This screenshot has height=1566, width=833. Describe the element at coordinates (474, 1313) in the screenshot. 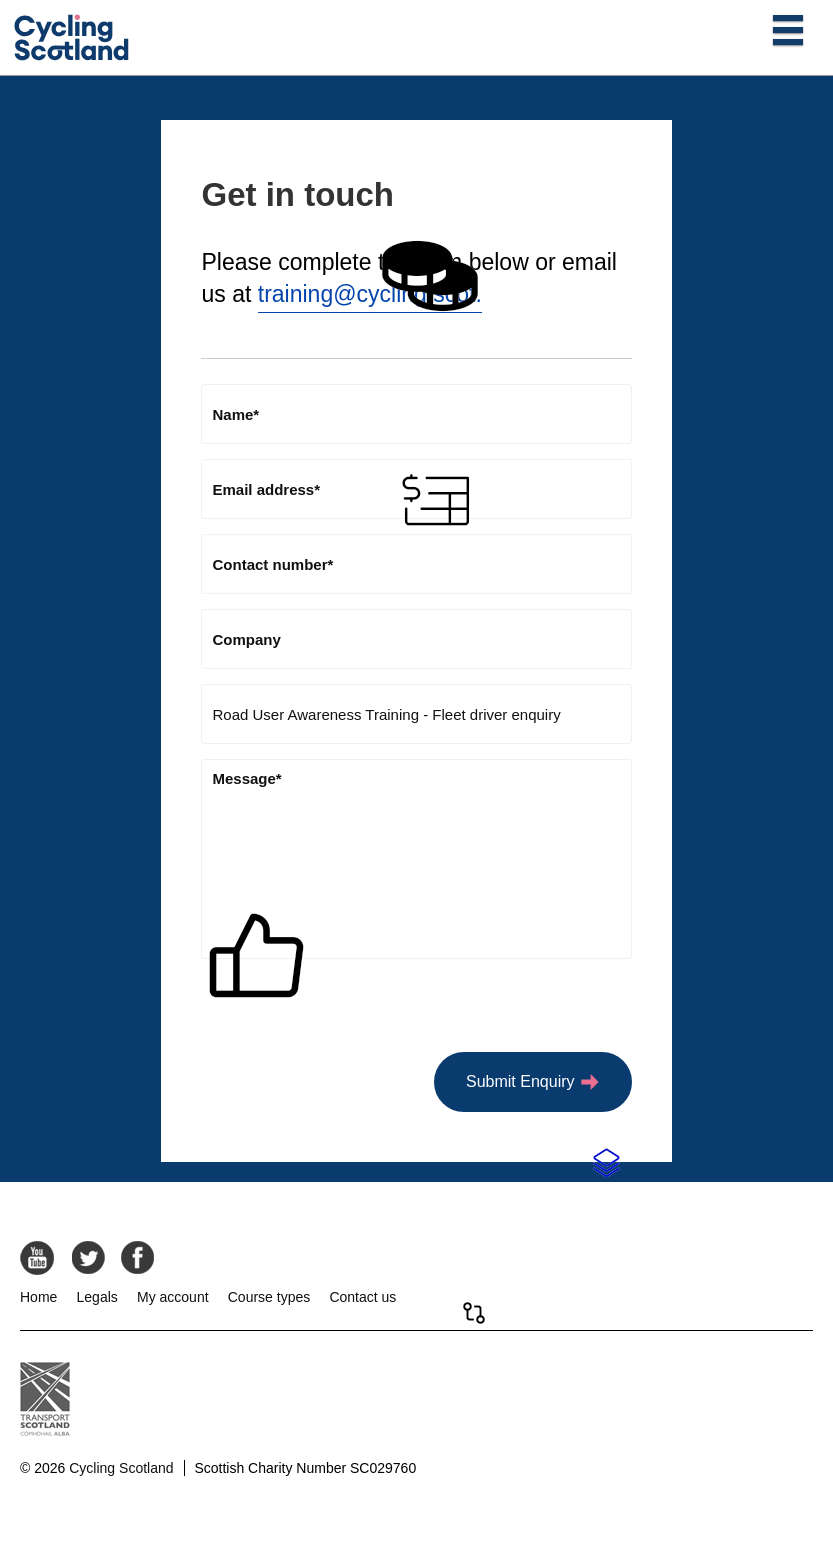

I see `compare branches or commits in a repository` at that location.